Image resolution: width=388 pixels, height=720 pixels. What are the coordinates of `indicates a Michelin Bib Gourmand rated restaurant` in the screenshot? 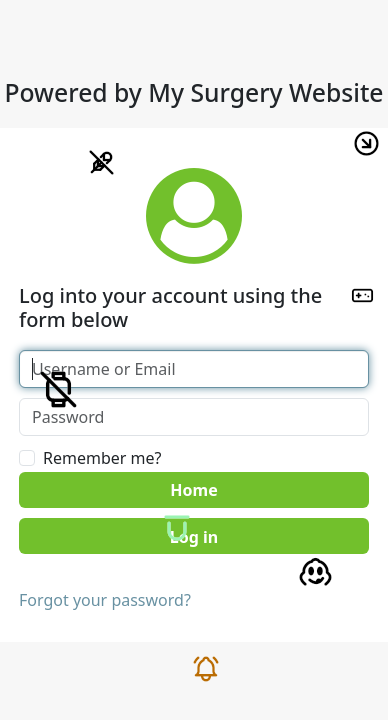 It's located at (315, 572).